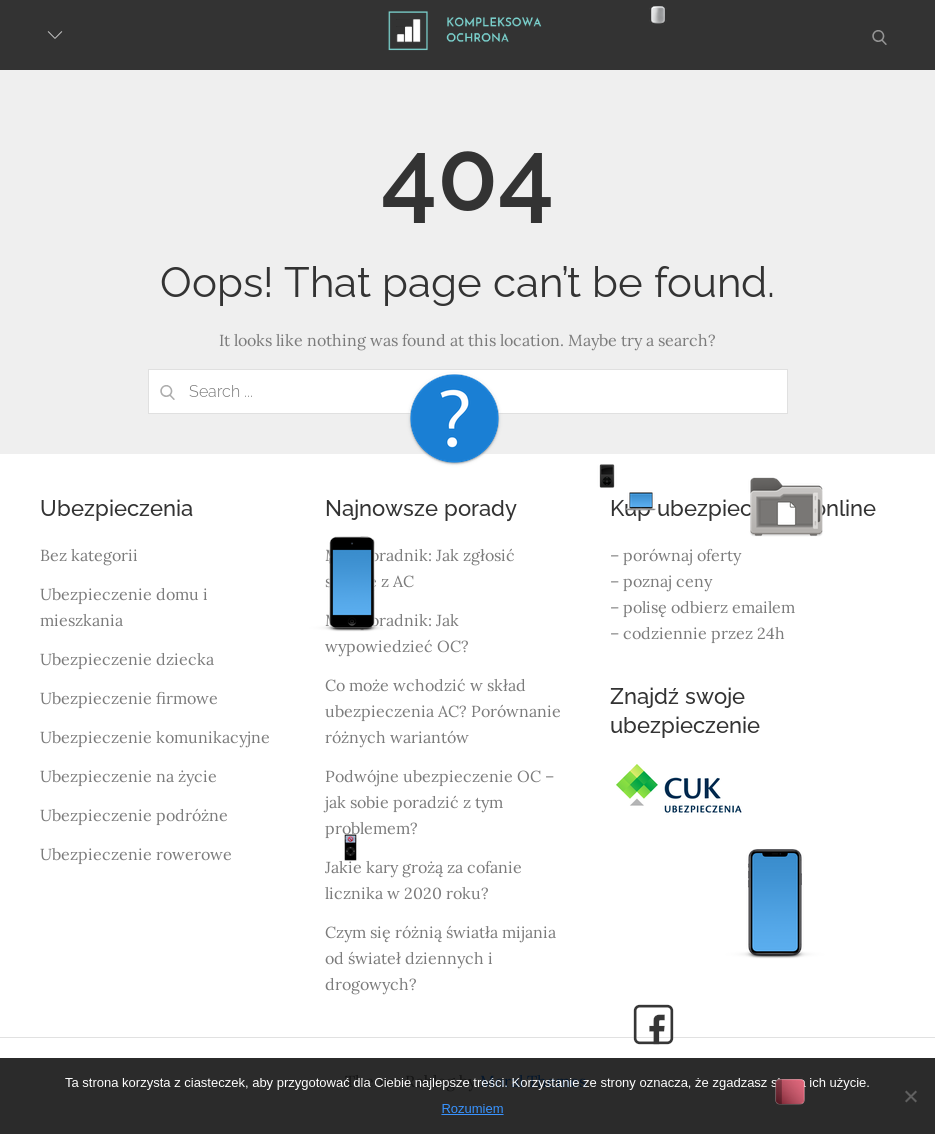 The width and height of the screenshot is (935, 1134). I want to click on indicates help or additional information is available, so click(454, 418).